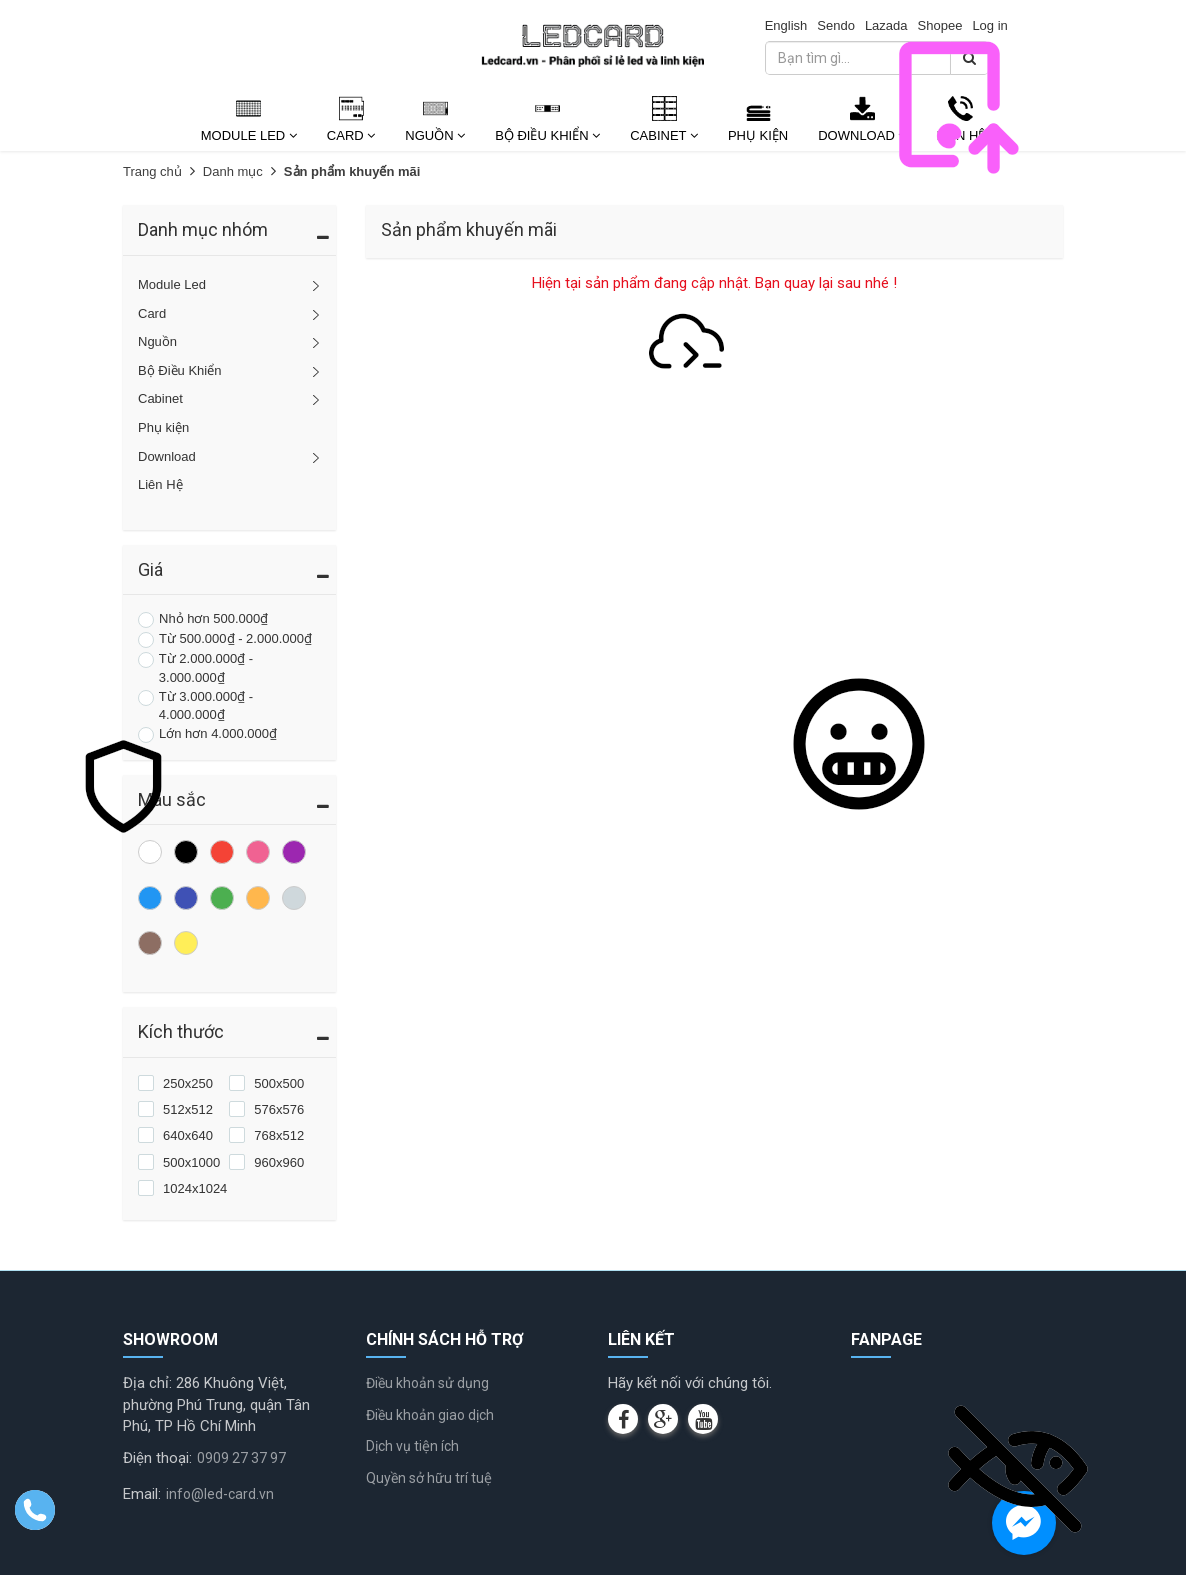 The image size is (1186, 1575). Describe the element at coordinates (1018, 1469) in the screenshot. I see `no fish or seafood available` at that location.